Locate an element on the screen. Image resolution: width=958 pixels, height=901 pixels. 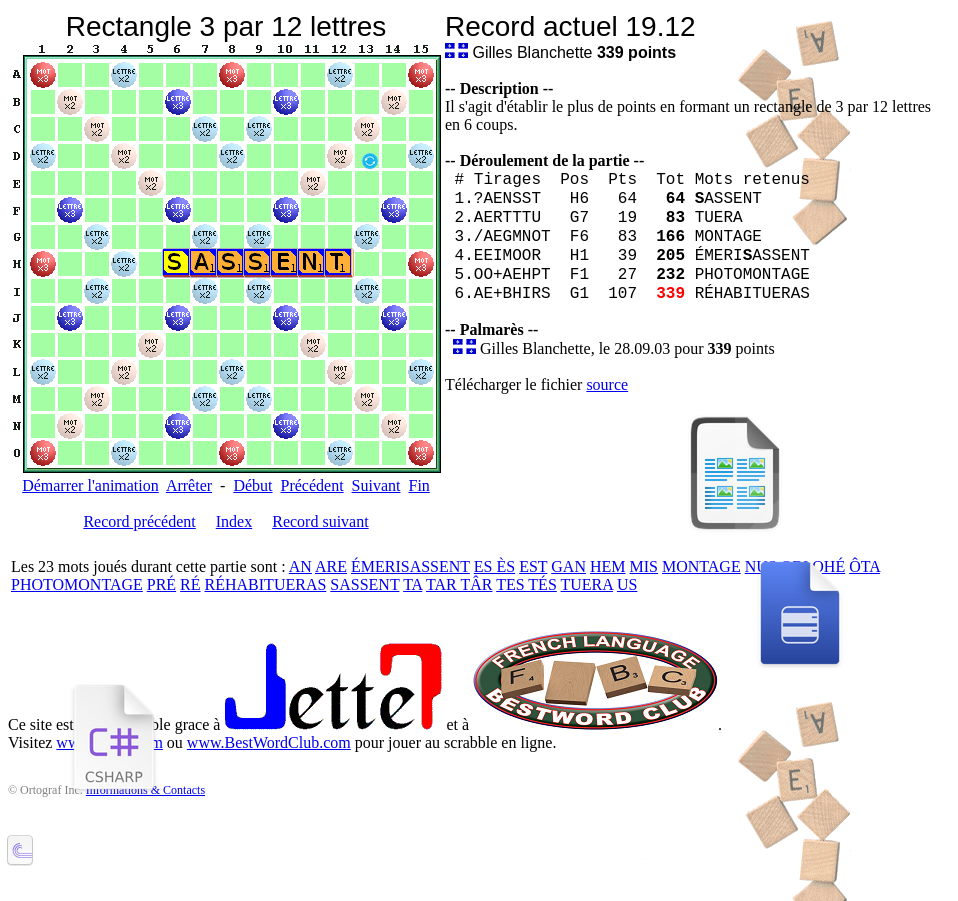
a bittorrent torrent file is located at coordinates (20, 850).